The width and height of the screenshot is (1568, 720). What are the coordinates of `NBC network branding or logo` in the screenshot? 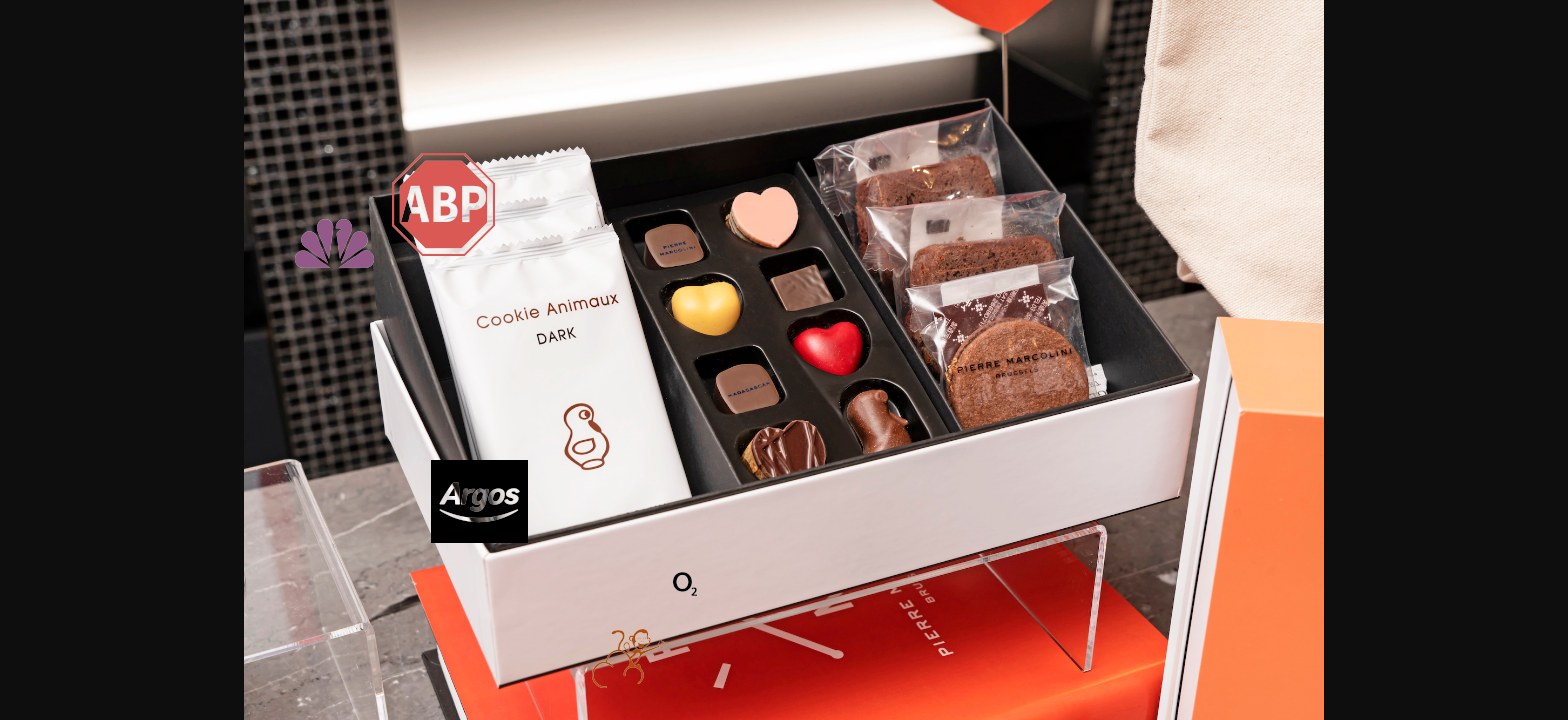 It's located at (334, 243).